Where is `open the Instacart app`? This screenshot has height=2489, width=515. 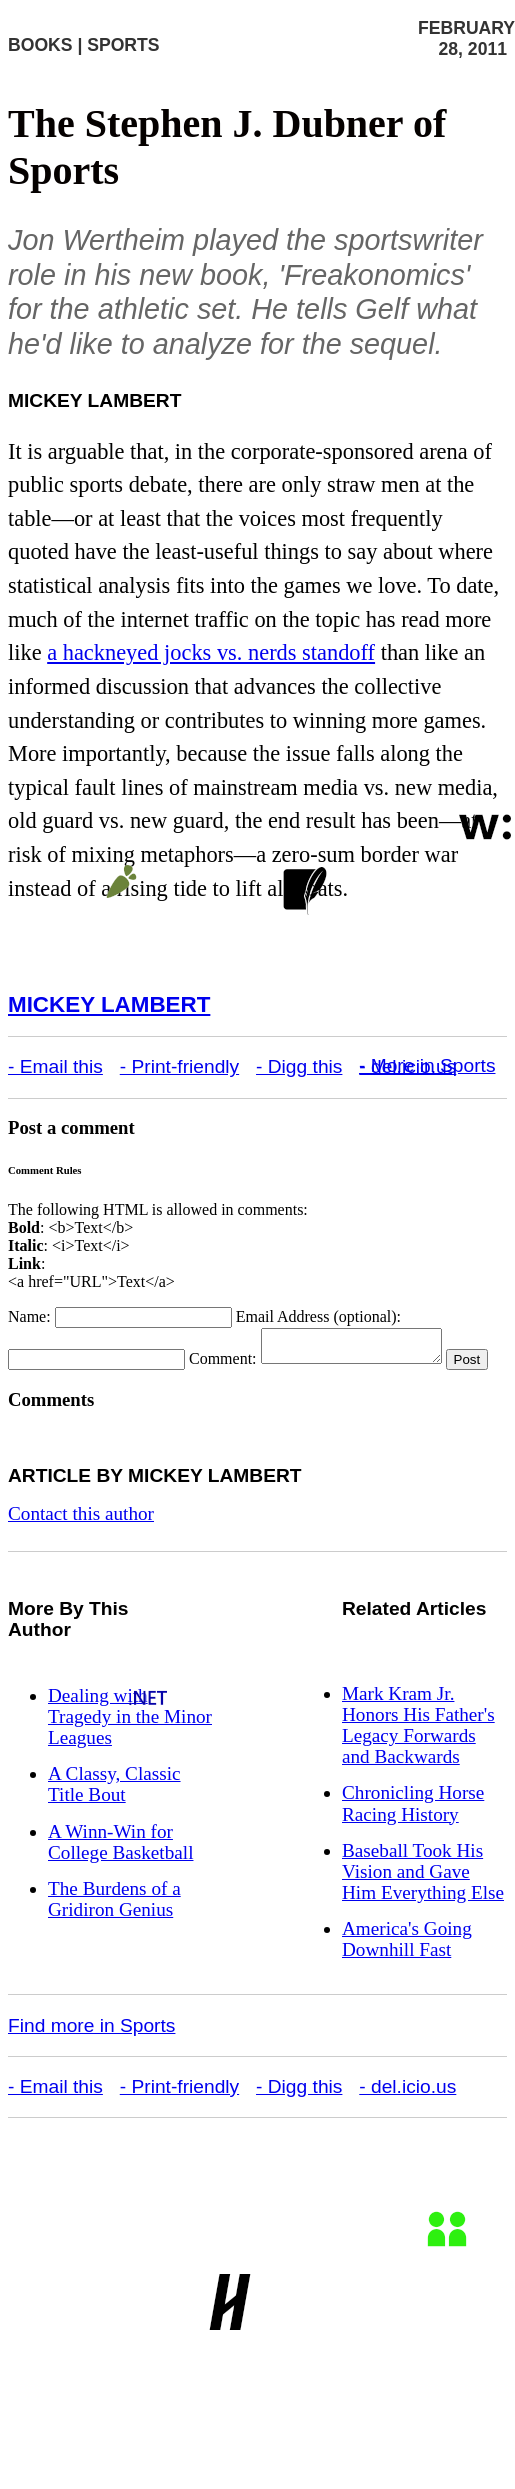 open the Instacart app is located at coordinates (121, 881).